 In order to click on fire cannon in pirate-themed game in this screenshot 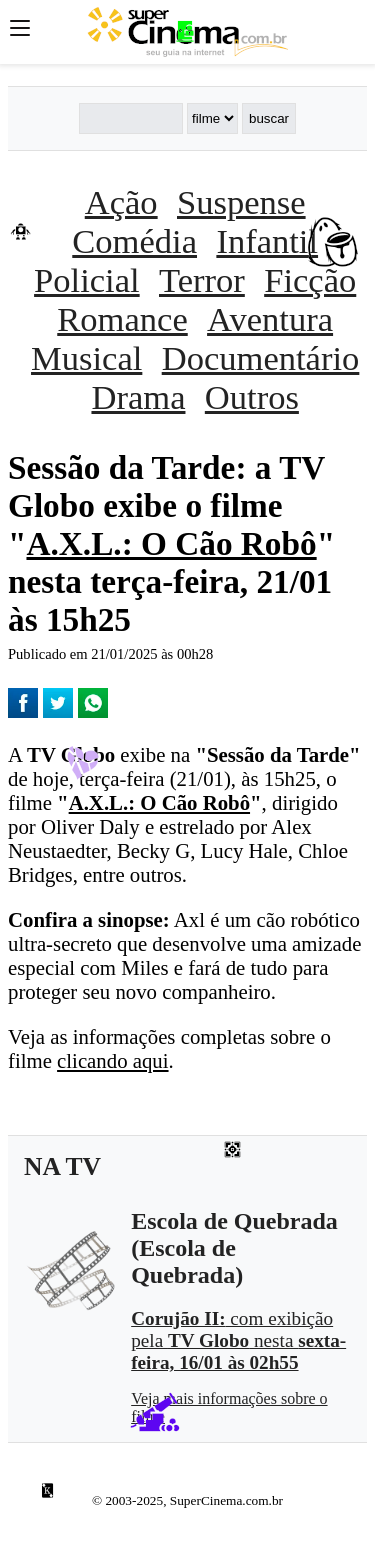, I will do `click(155, 1412)`.